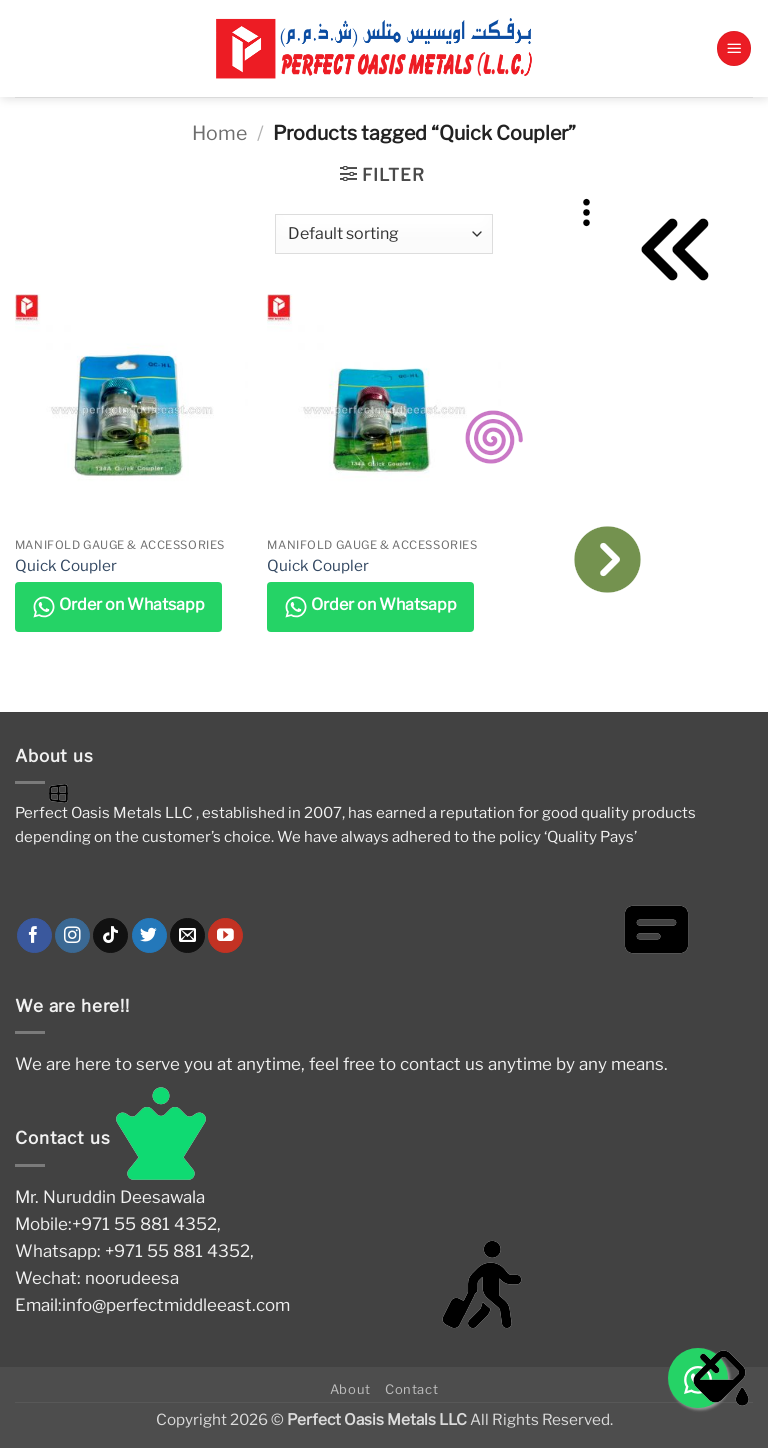 This screenshot has height=1448, width=768. What do you see at coordinates (719, 1376) in the screenshot?
I see `fill an area with color` at bounding box center [719, 1376].